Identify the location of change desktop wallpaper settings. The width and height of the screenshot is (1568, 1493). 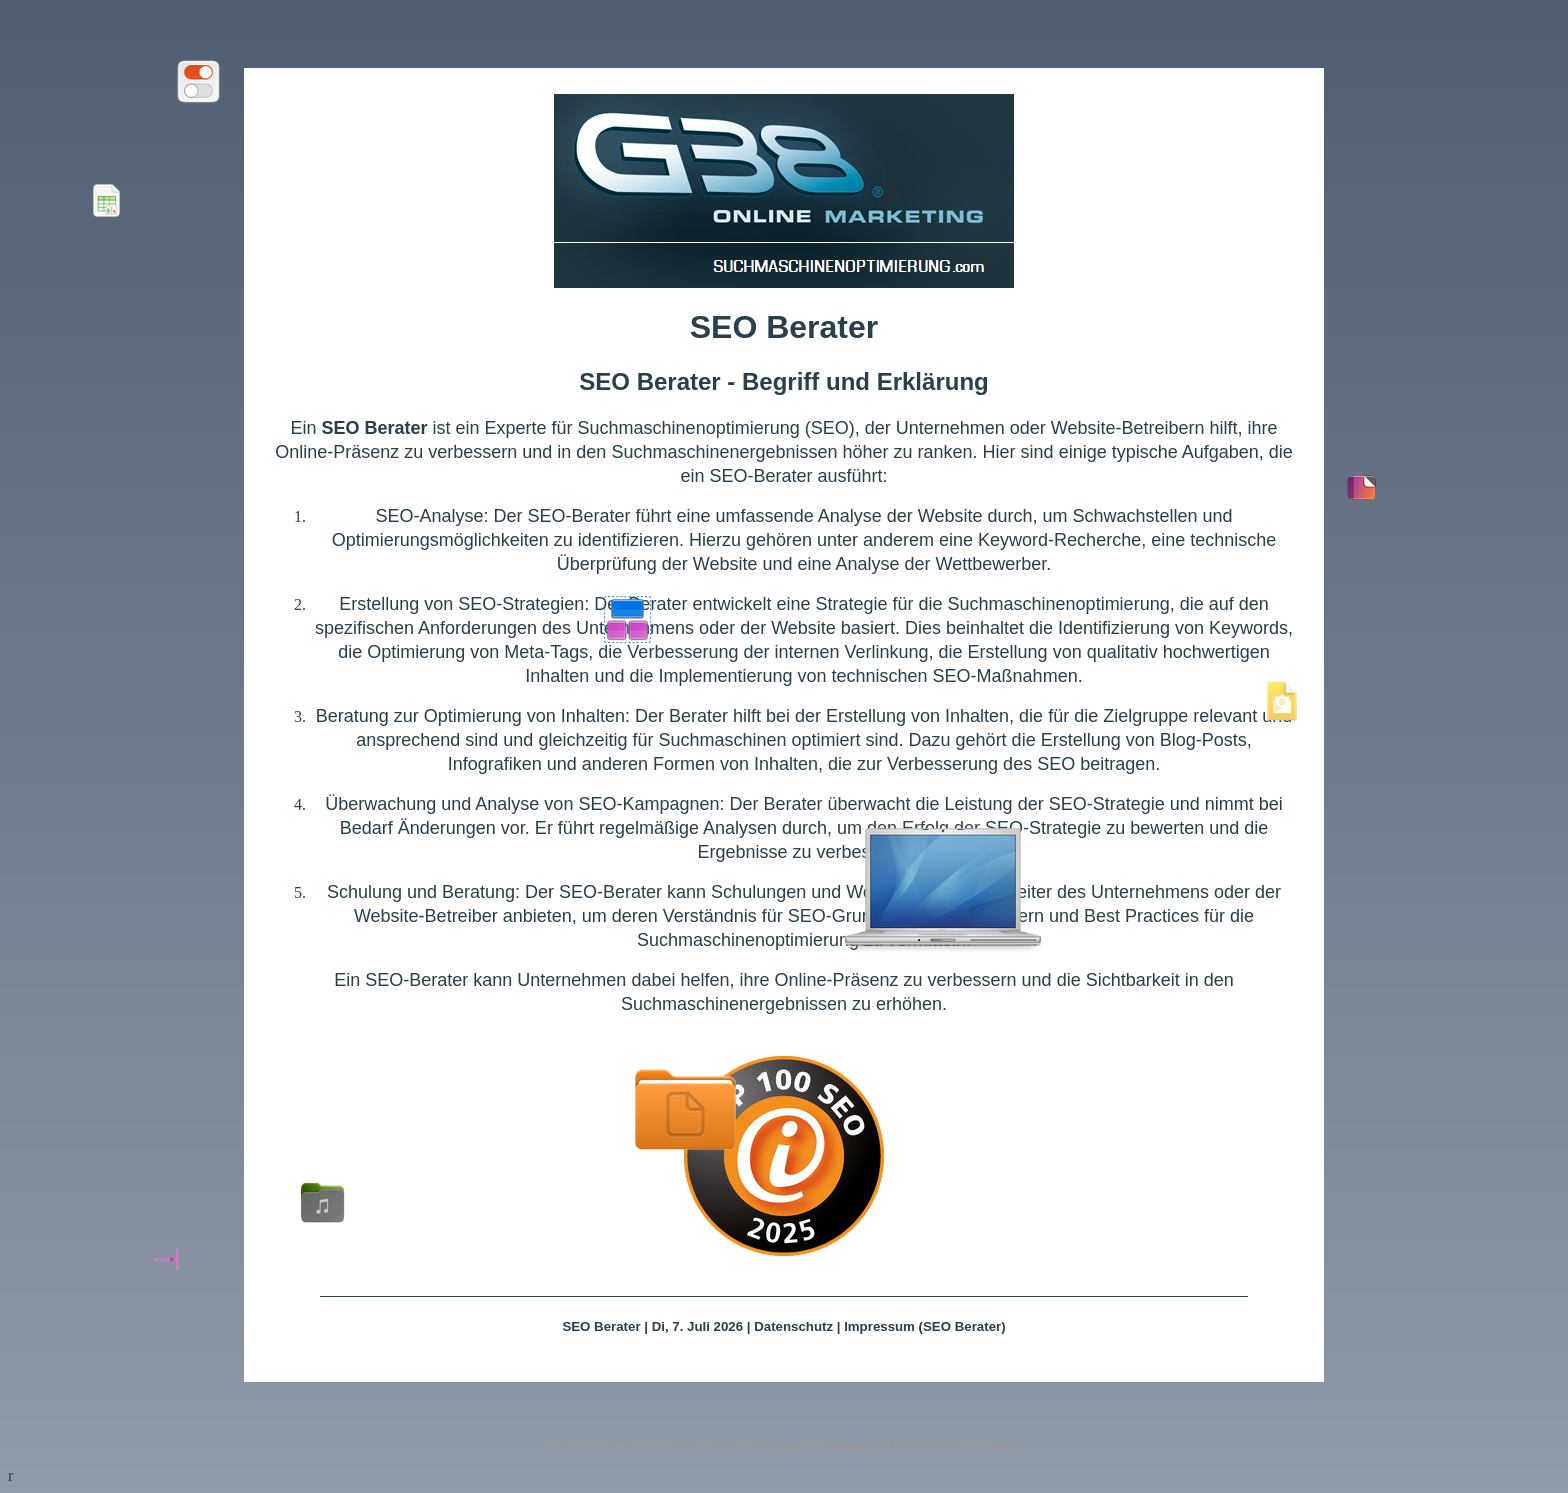
(1361, 487).